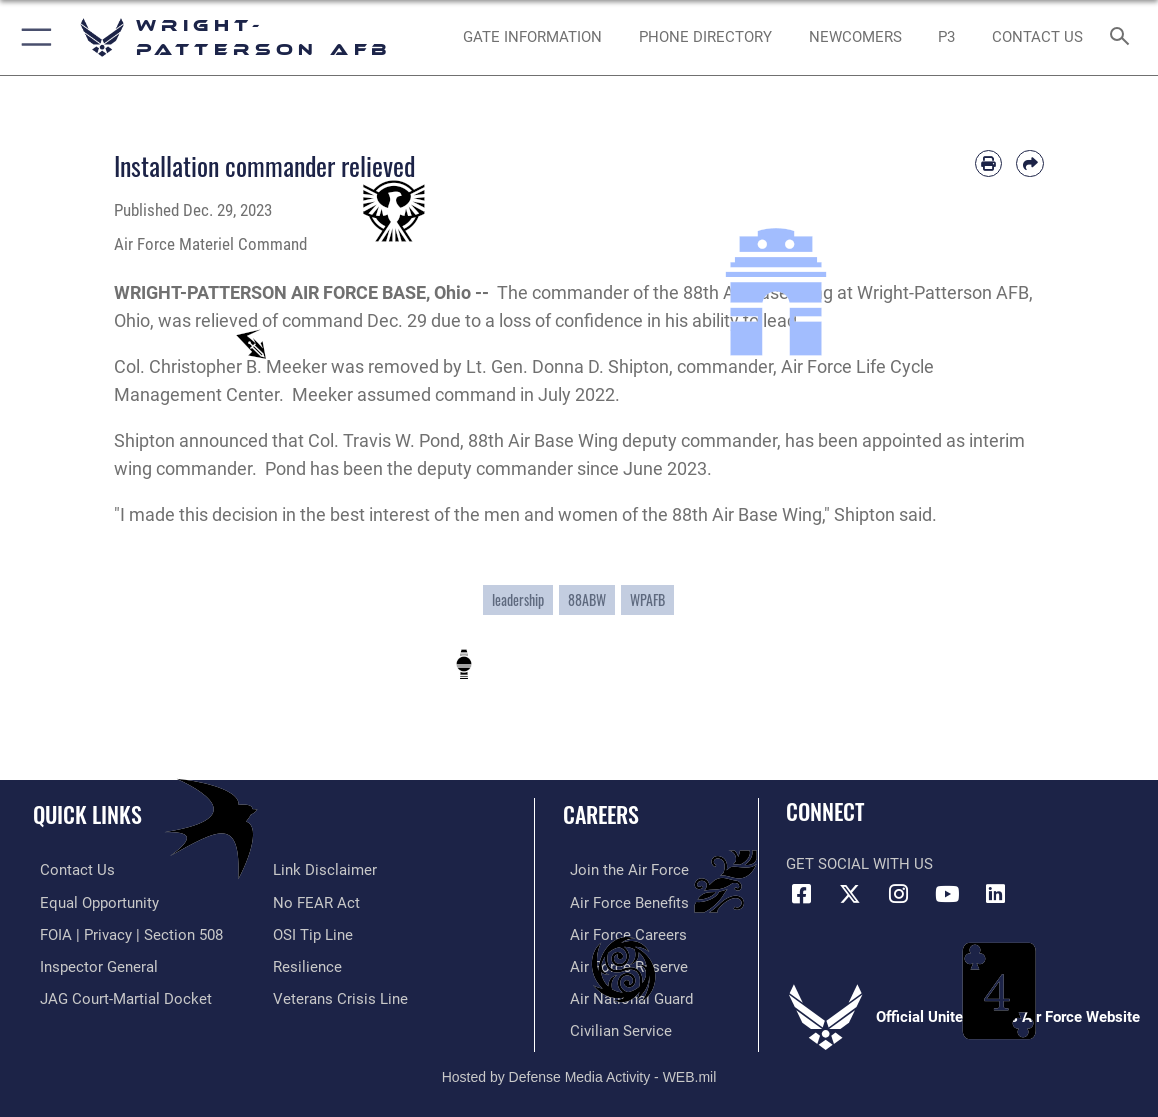  Describe the element at coordinates (725, 881) in the screenshot. I see `decorative plant or nature-themed game element` at that location.